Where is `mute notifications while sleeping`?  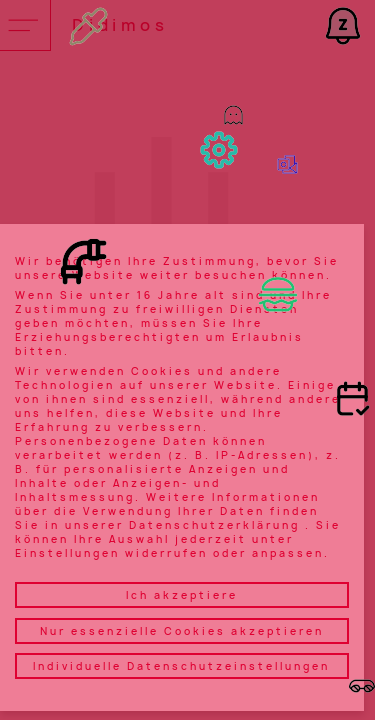
mute notifications while sleeping is located at coordinates (343, 26).